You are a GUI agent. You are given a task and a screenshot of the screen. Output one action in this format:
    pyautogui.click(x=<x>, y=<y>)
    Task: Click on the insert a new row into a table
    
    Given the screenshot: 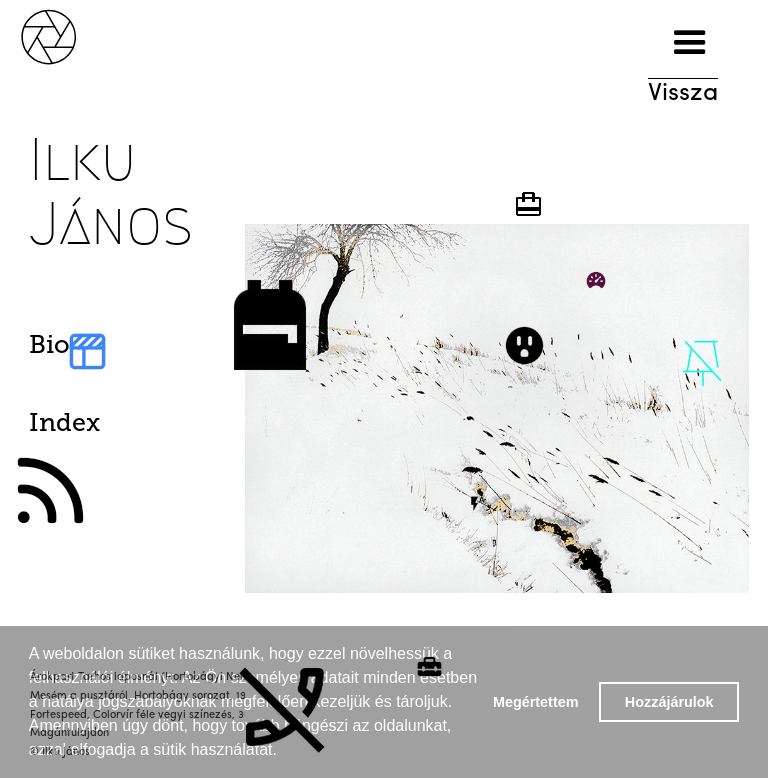 What is the action you would take?
    pyautogui.click(x=87, y=351)
    